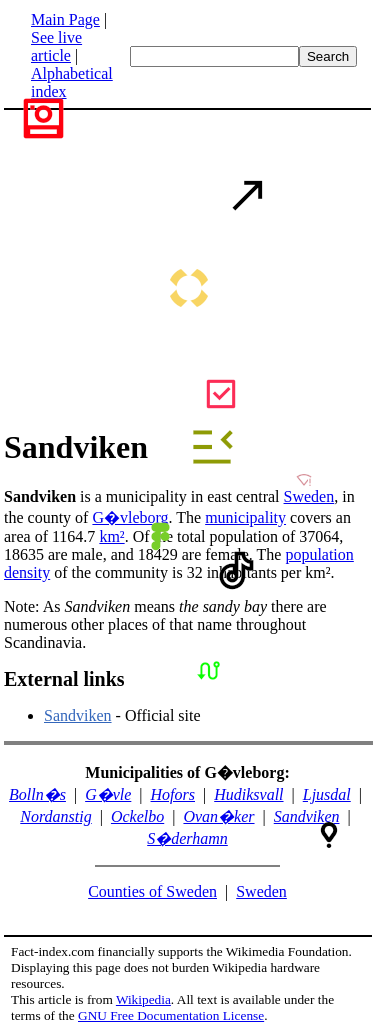 This screenshot has width=375, height=1035. What do you see at coordinates (304, 480) in the screenshot?
I see `indicates wifi connection error or problem` at bounding box center [304, 480].